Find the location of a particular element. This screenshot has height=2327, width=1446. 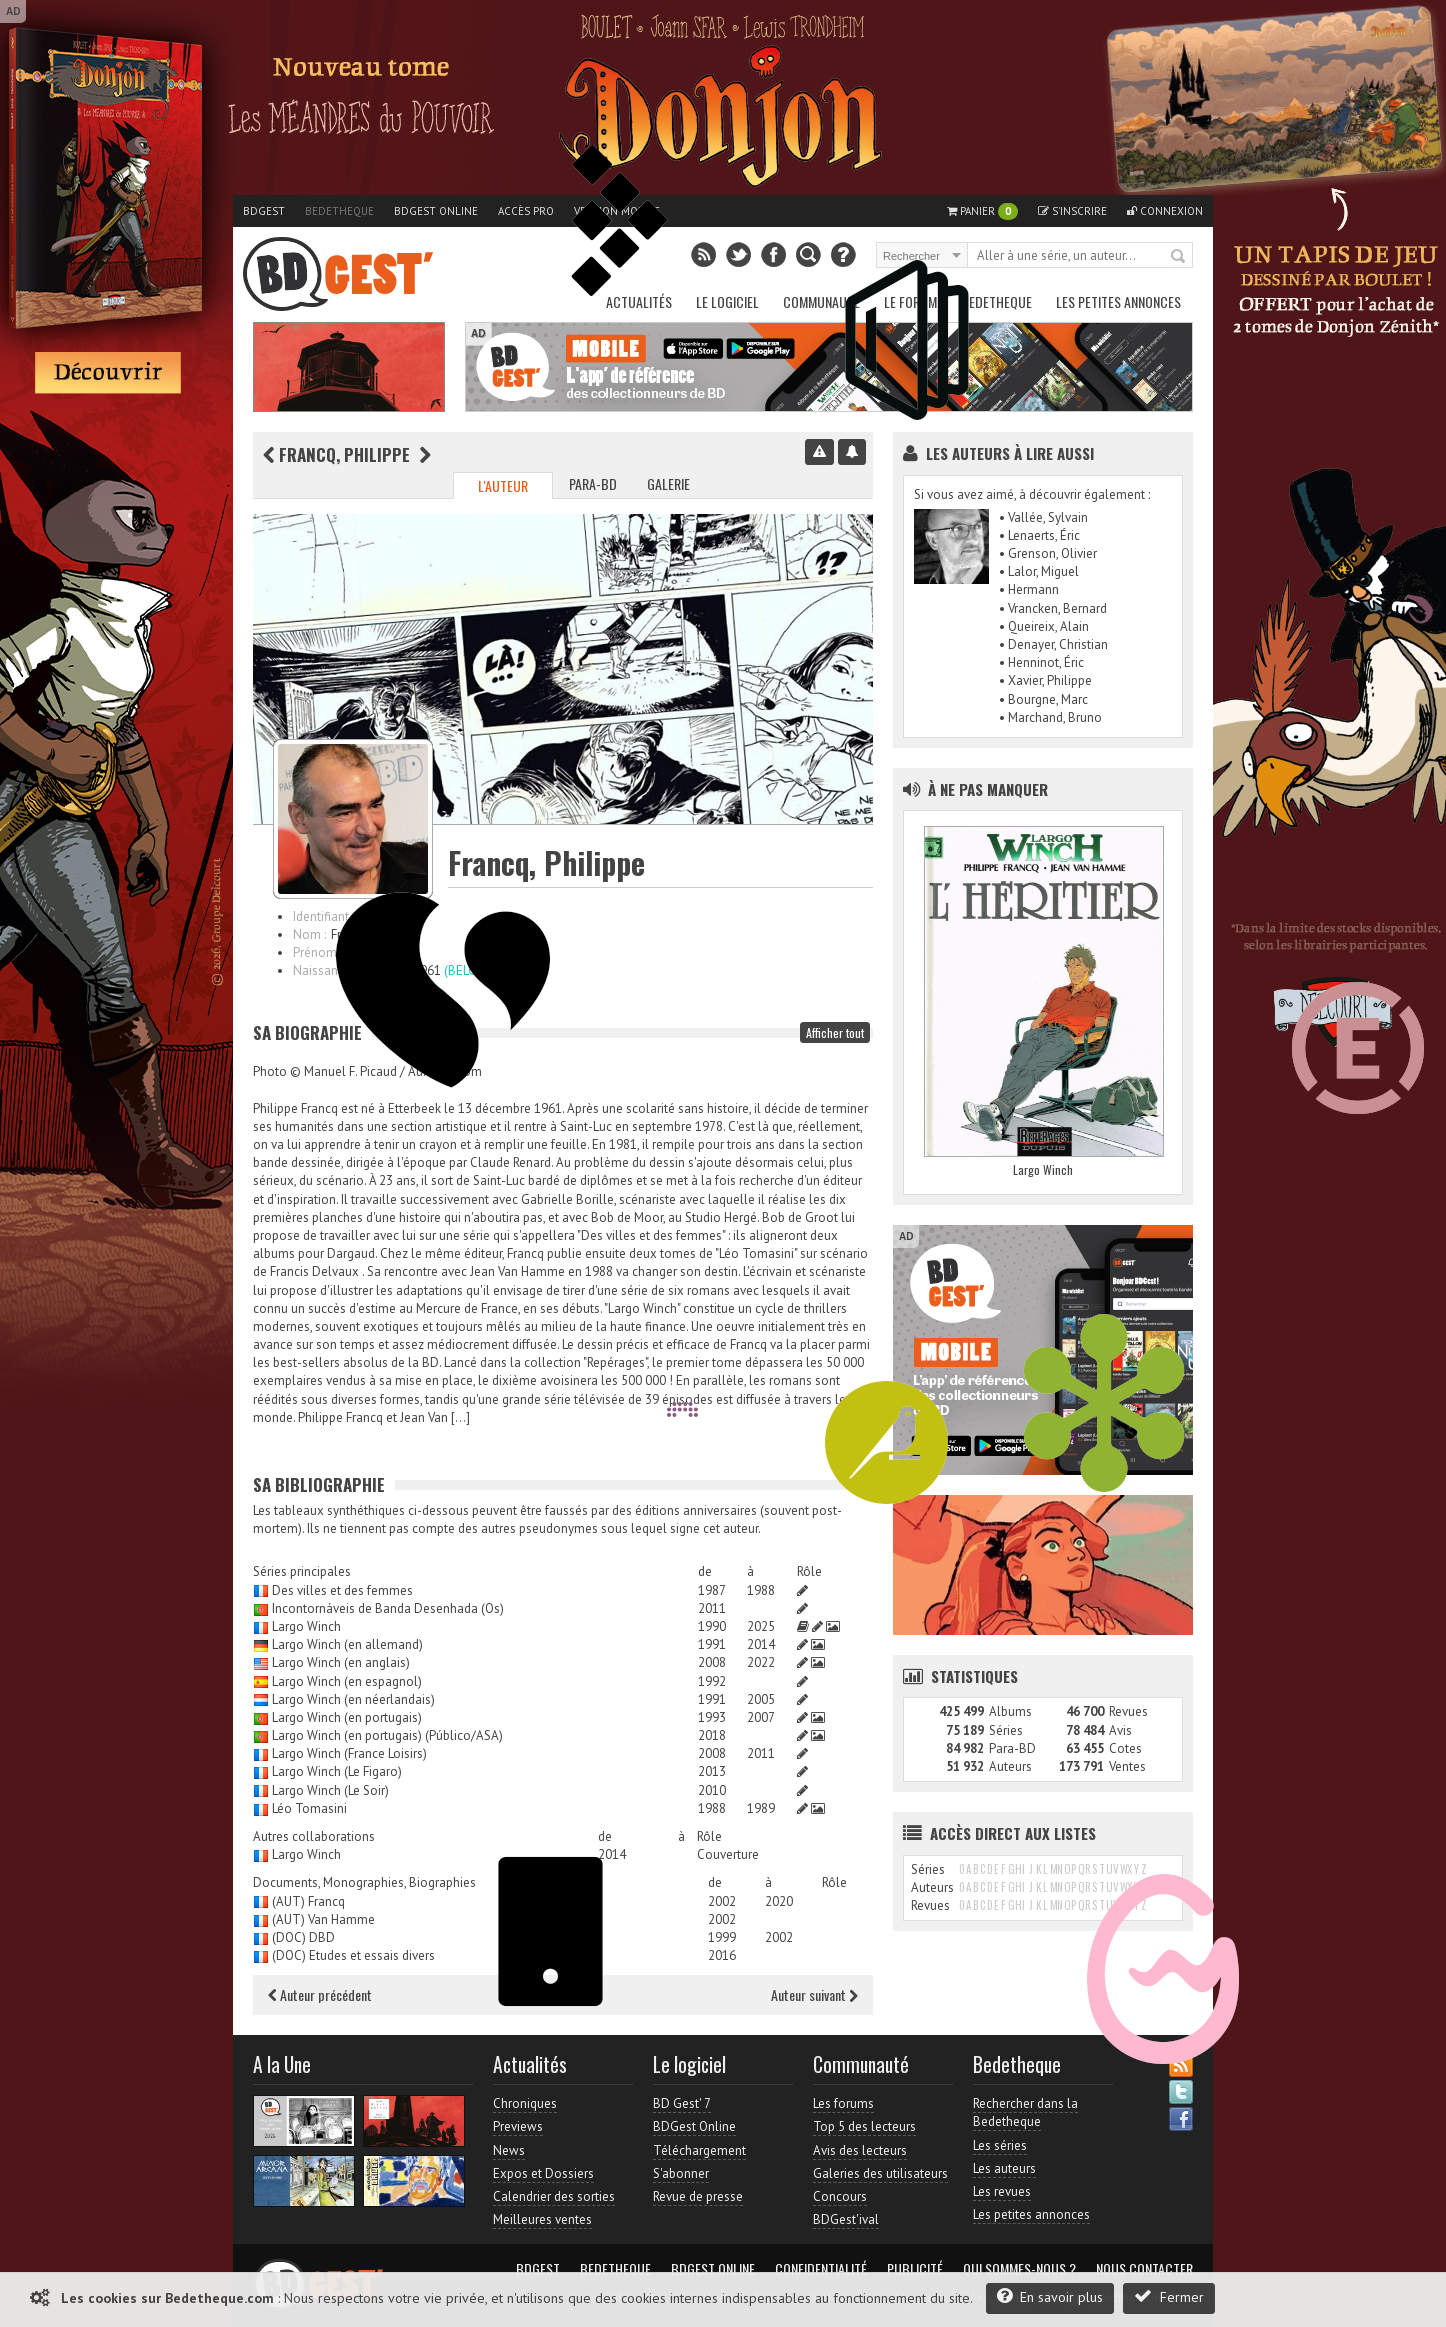

launch GoToMeeting app is located at coordinates (1104, 1403).